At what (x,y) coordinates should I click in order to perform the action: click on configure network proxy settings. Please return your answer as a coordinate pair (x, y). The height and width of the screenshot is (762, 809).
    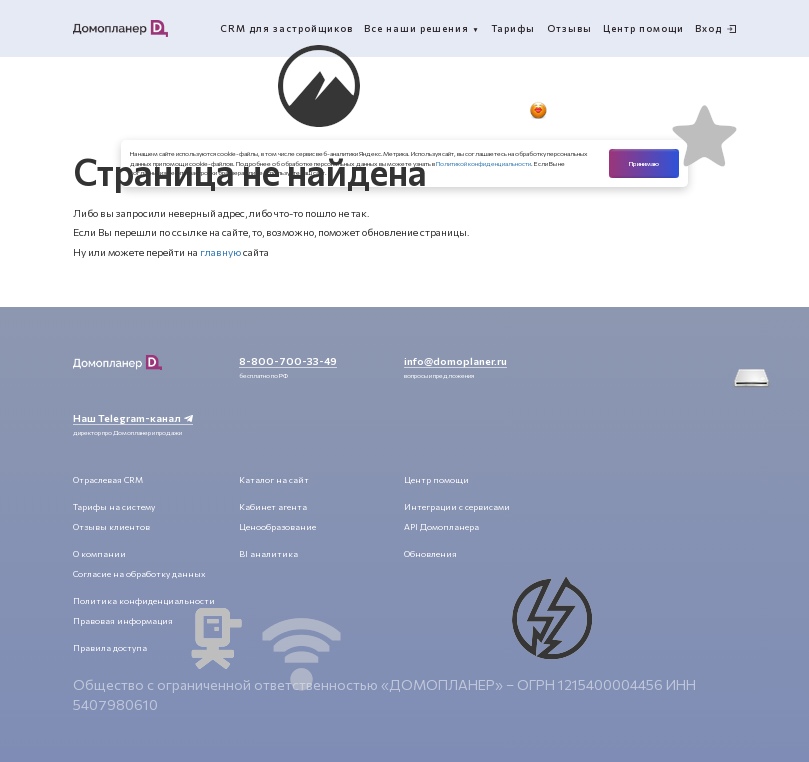
    Looking at the image, I should click on (218, 638).